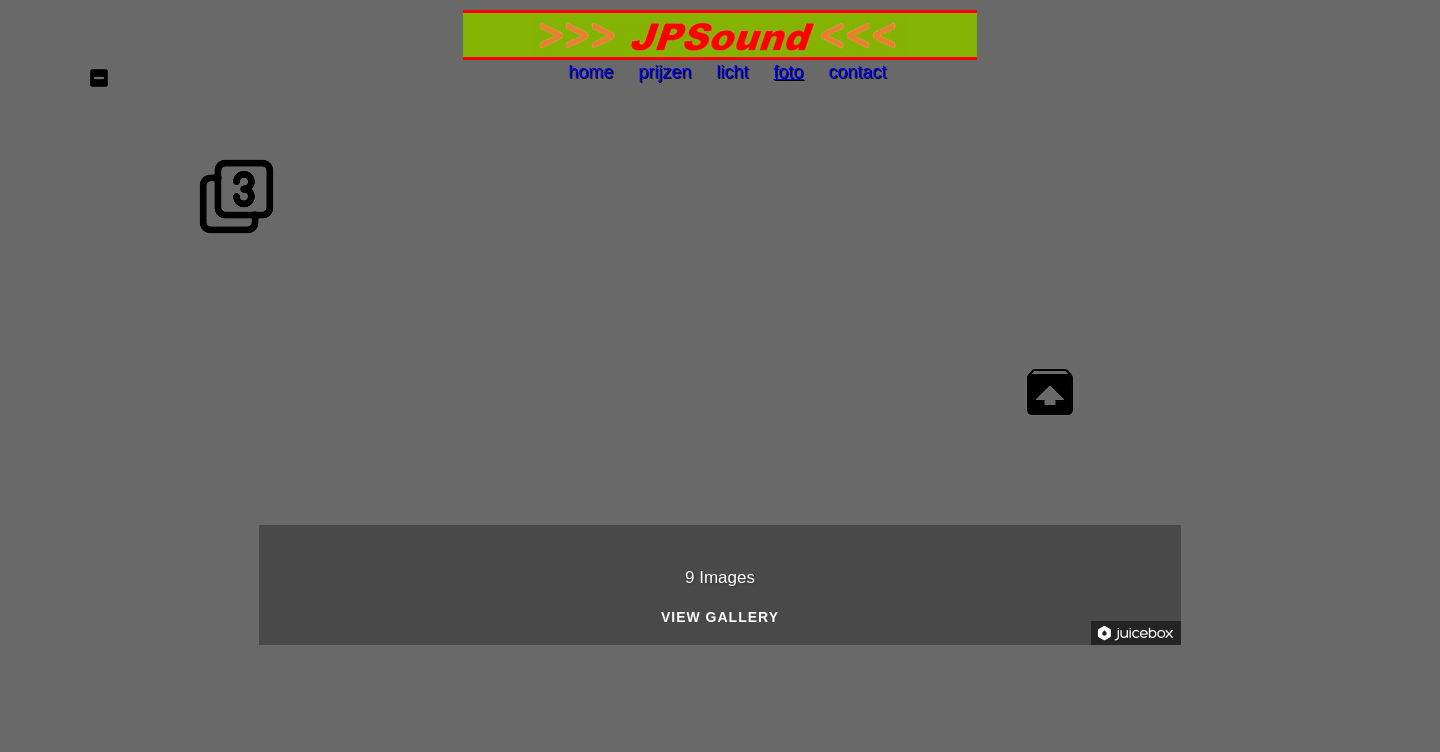 The image size is (1440, 752). What do you see at coordinates (1050, 392) in the screenshot?
I see `restore item from archive` at bounding box center [1050, 392].